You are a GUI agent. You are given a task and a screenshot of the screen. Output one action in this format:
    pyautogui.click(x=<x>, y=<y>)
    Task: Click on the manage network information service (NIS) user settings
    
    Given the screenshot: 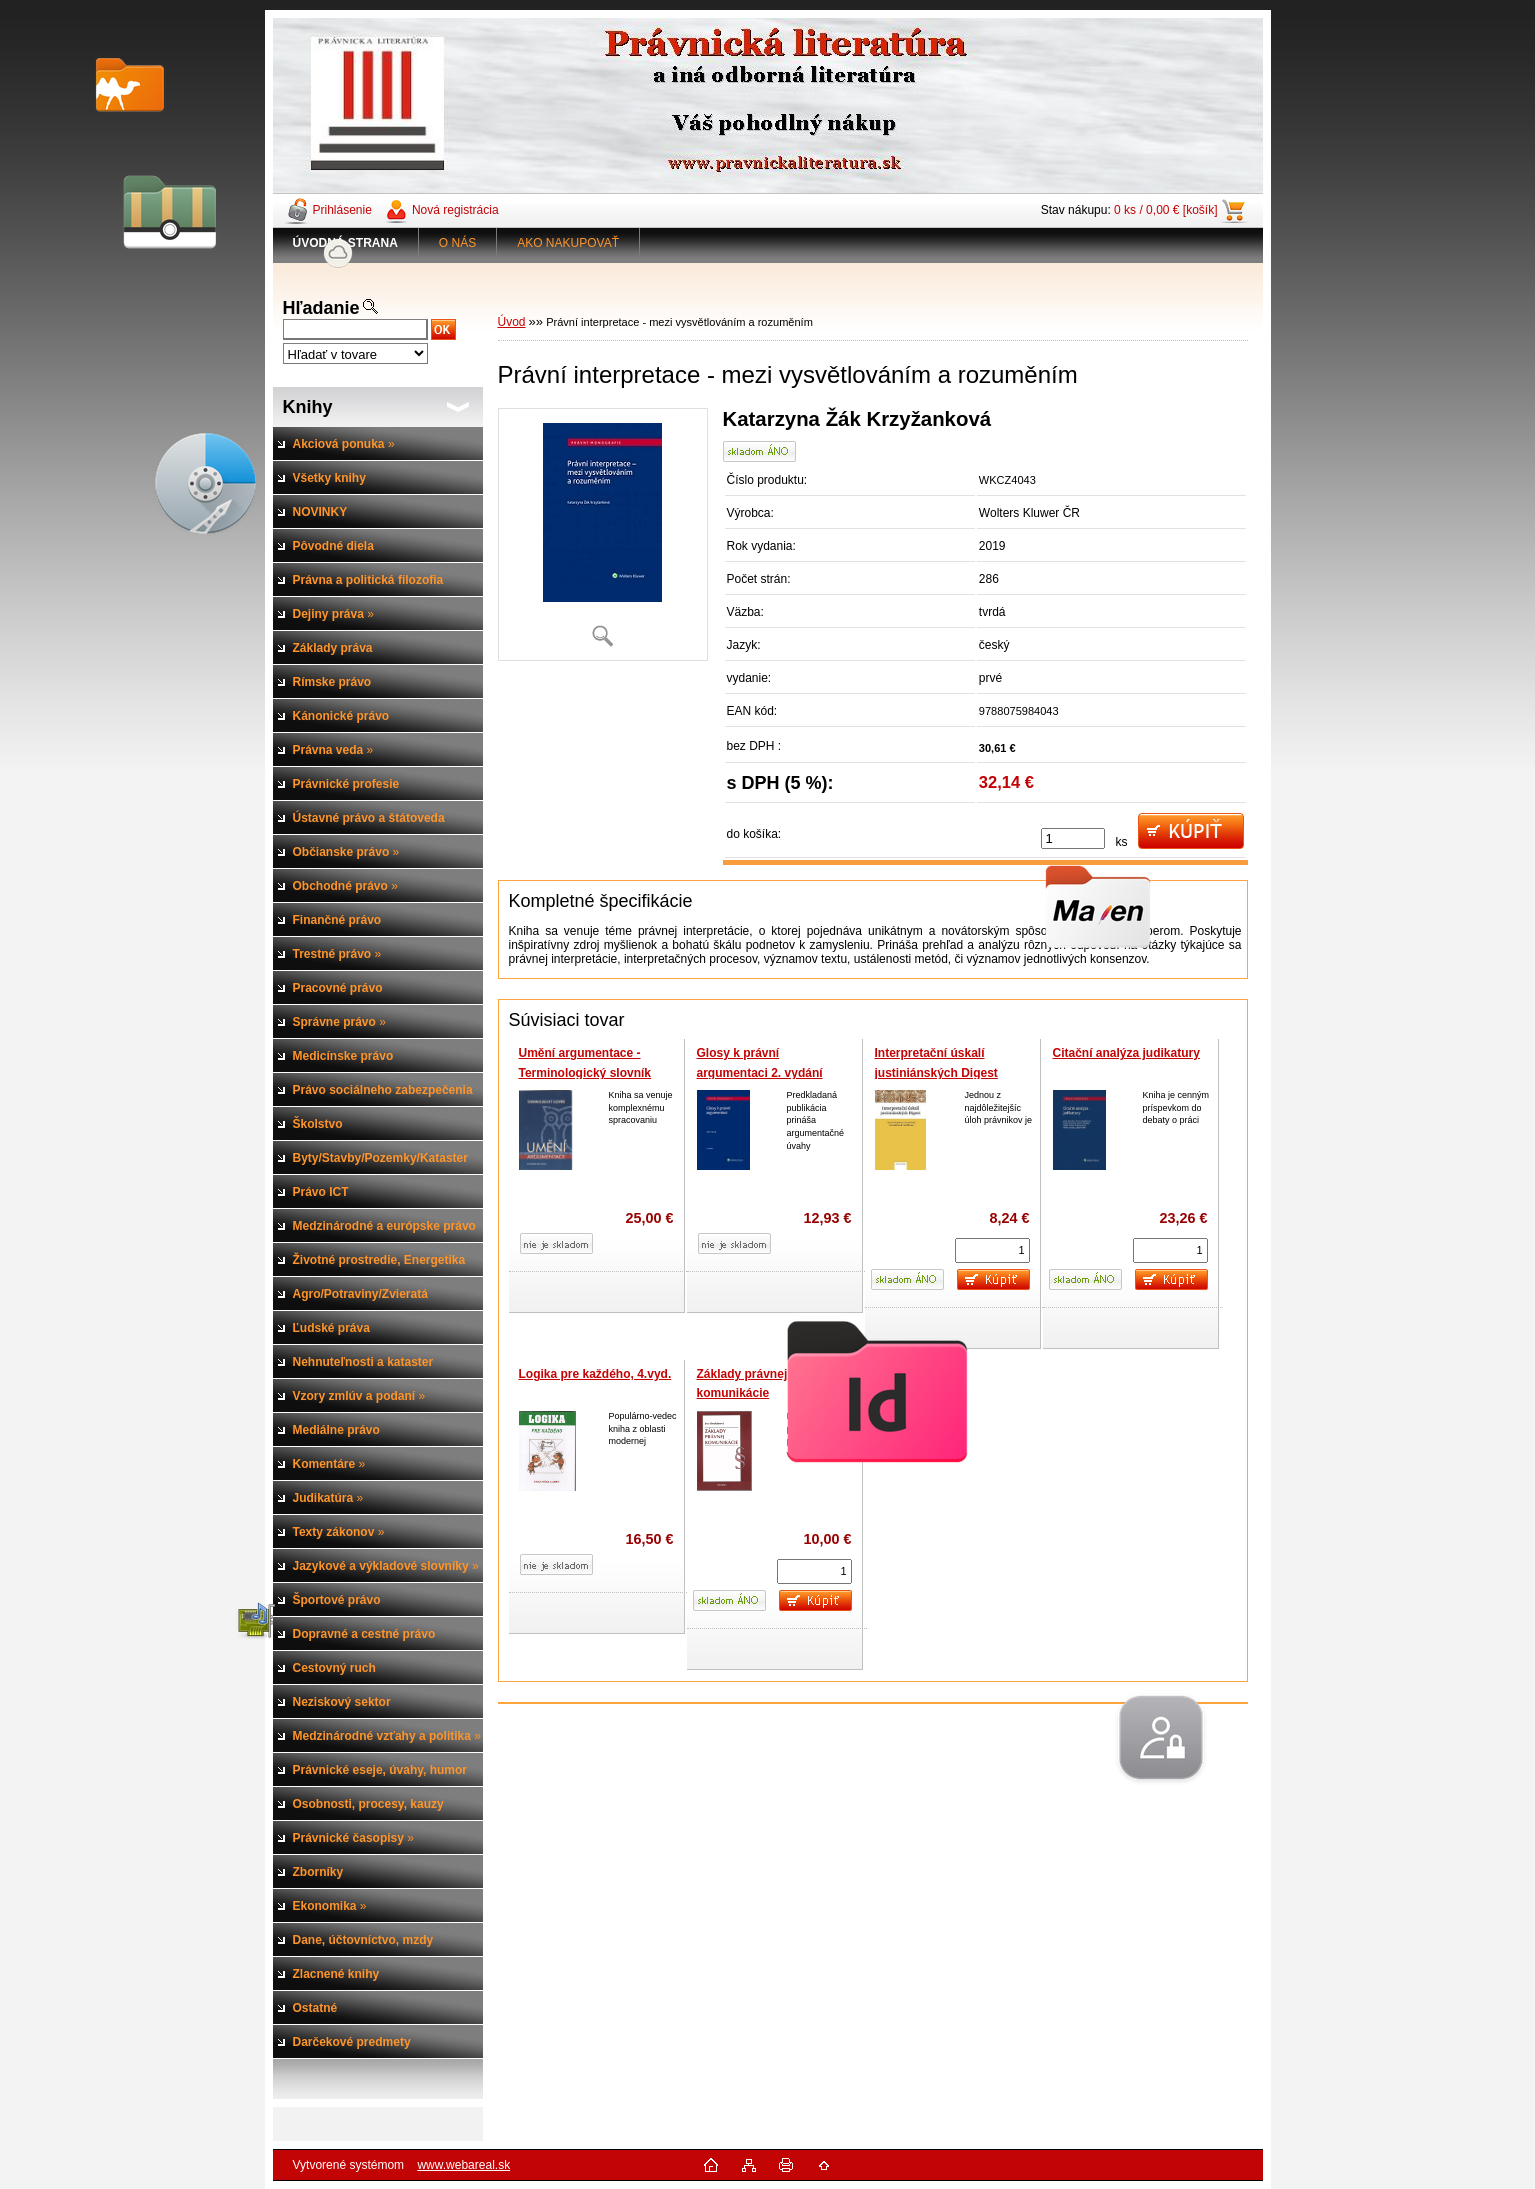 What is the action you would take?
    pyautogui.click(x=1161, y=1739)
    